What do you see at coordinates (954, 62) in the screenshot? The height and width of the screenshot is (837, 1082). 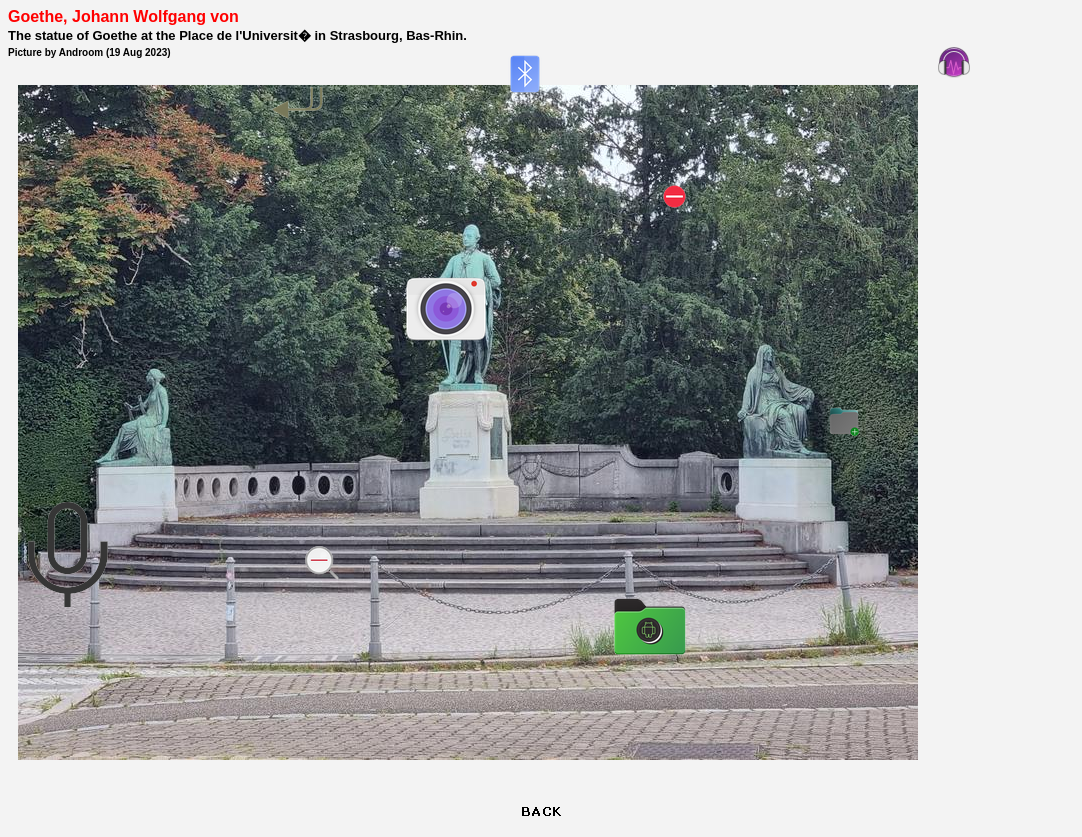 I see `audio output device connected` at bounding box center [954, 62].